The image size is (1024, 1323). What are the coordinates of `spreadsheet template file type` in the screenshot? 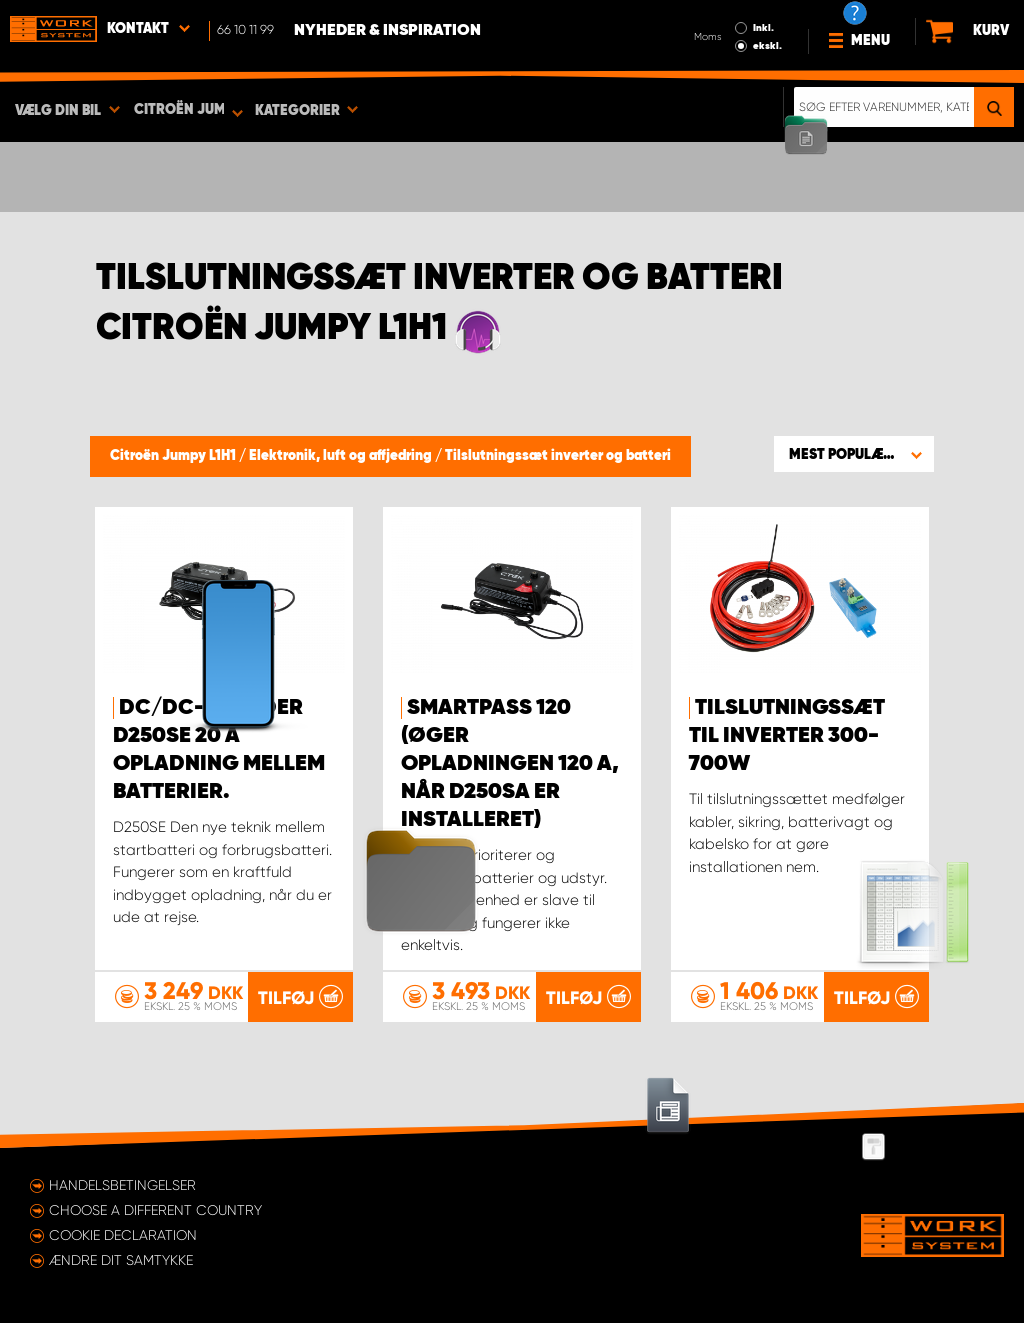 It's located at (913, 912).